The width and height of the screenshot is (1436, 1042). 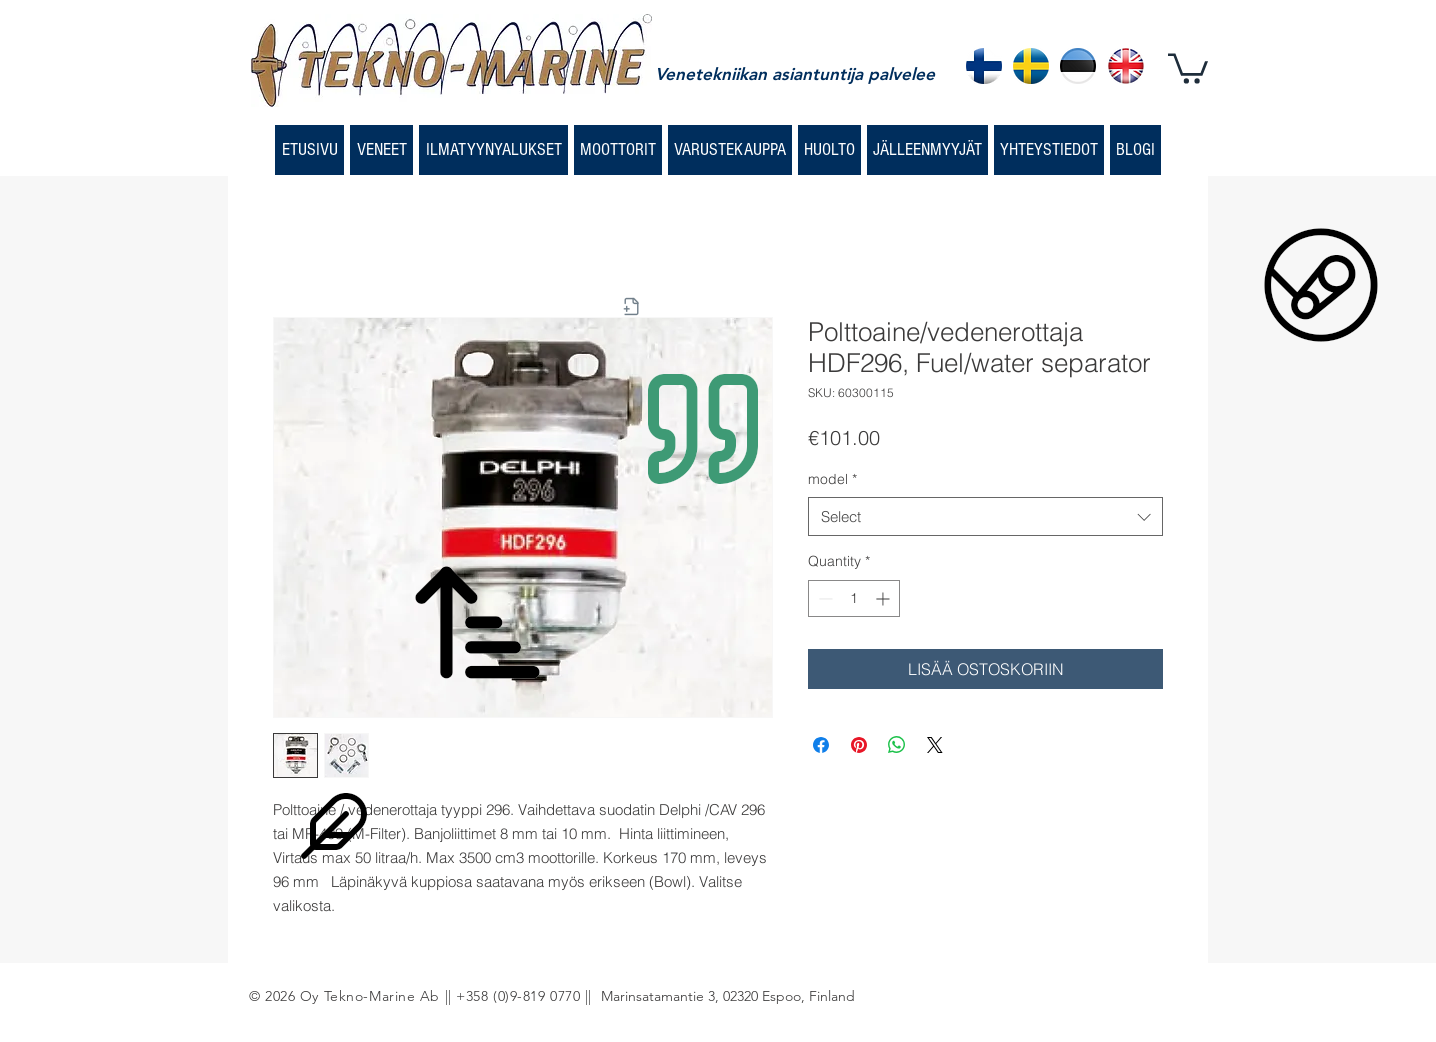 What do you see at coordinates (334, 826) in the screenshot?
I see `compose a new message or post` at bounding box center [334, 826].